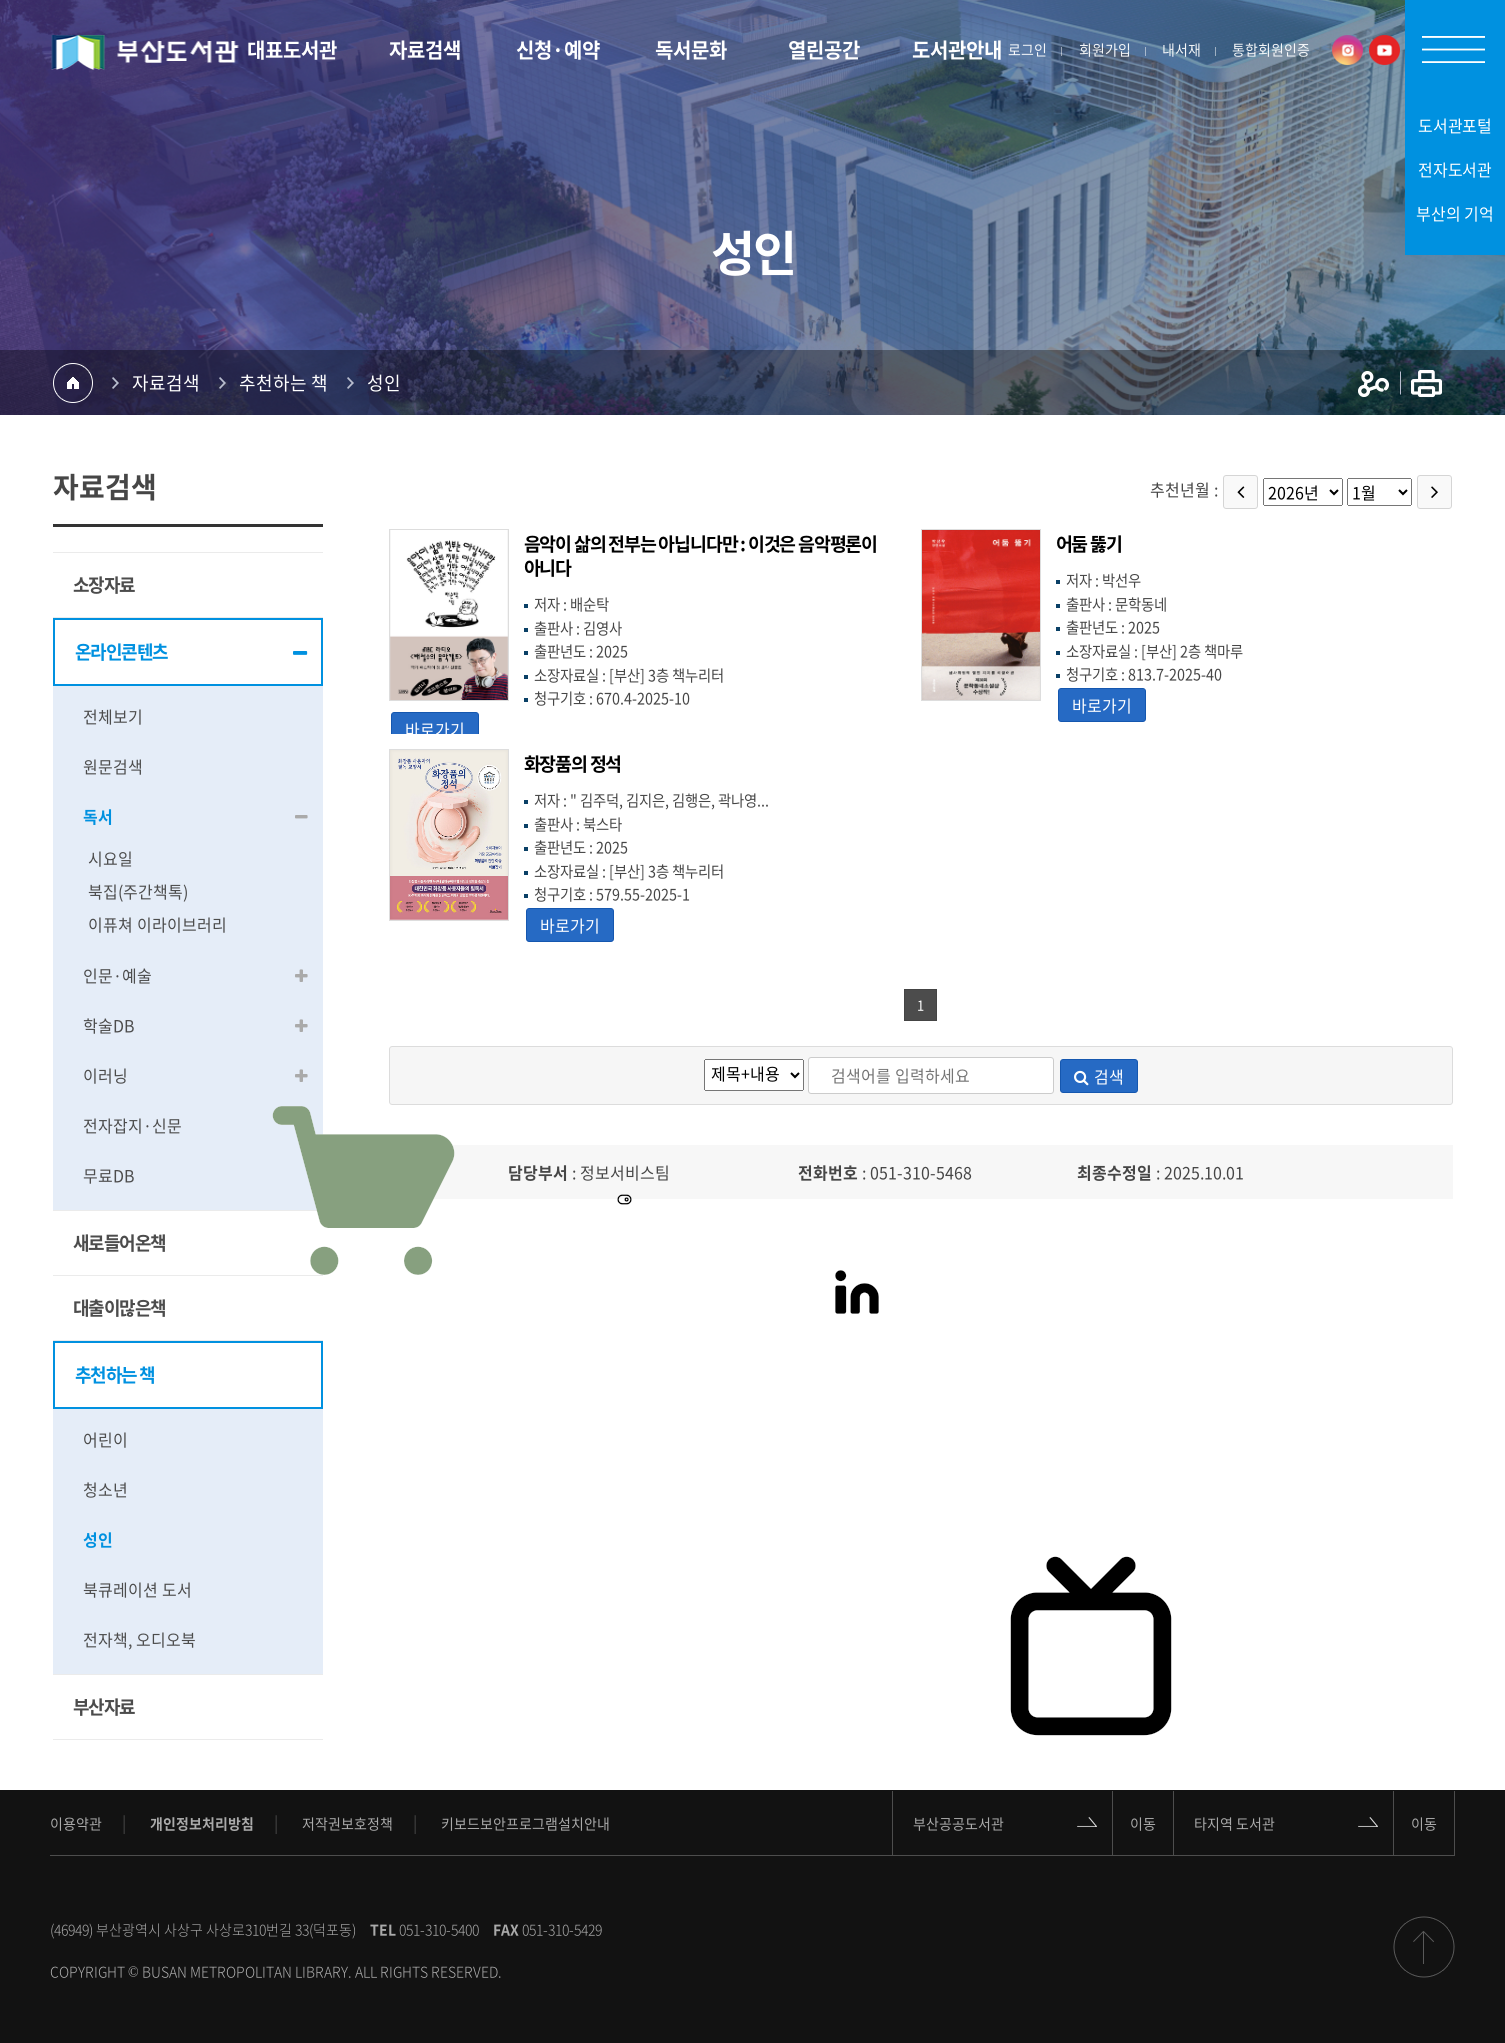 Image resolution: width=1505 pixels, height=2043 pixels. I want to click on access tv or video streaming content, so click(1091, 1646).